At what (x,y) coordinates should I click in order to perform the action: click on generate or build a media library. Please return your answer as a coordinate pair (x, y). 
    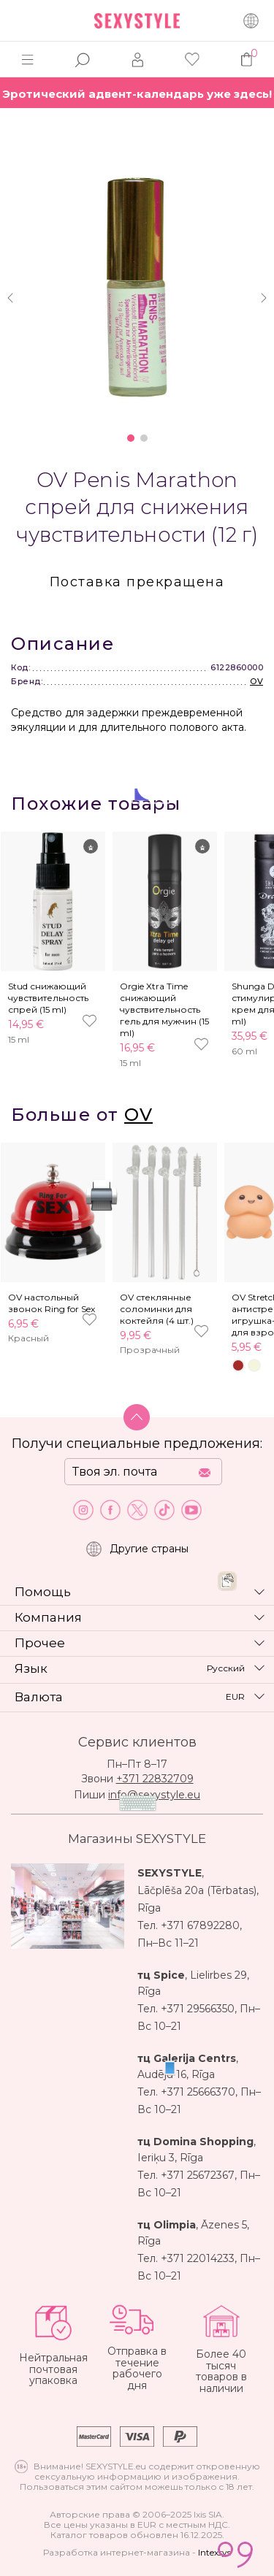
    Looking at the image, I should click on (151, 786).